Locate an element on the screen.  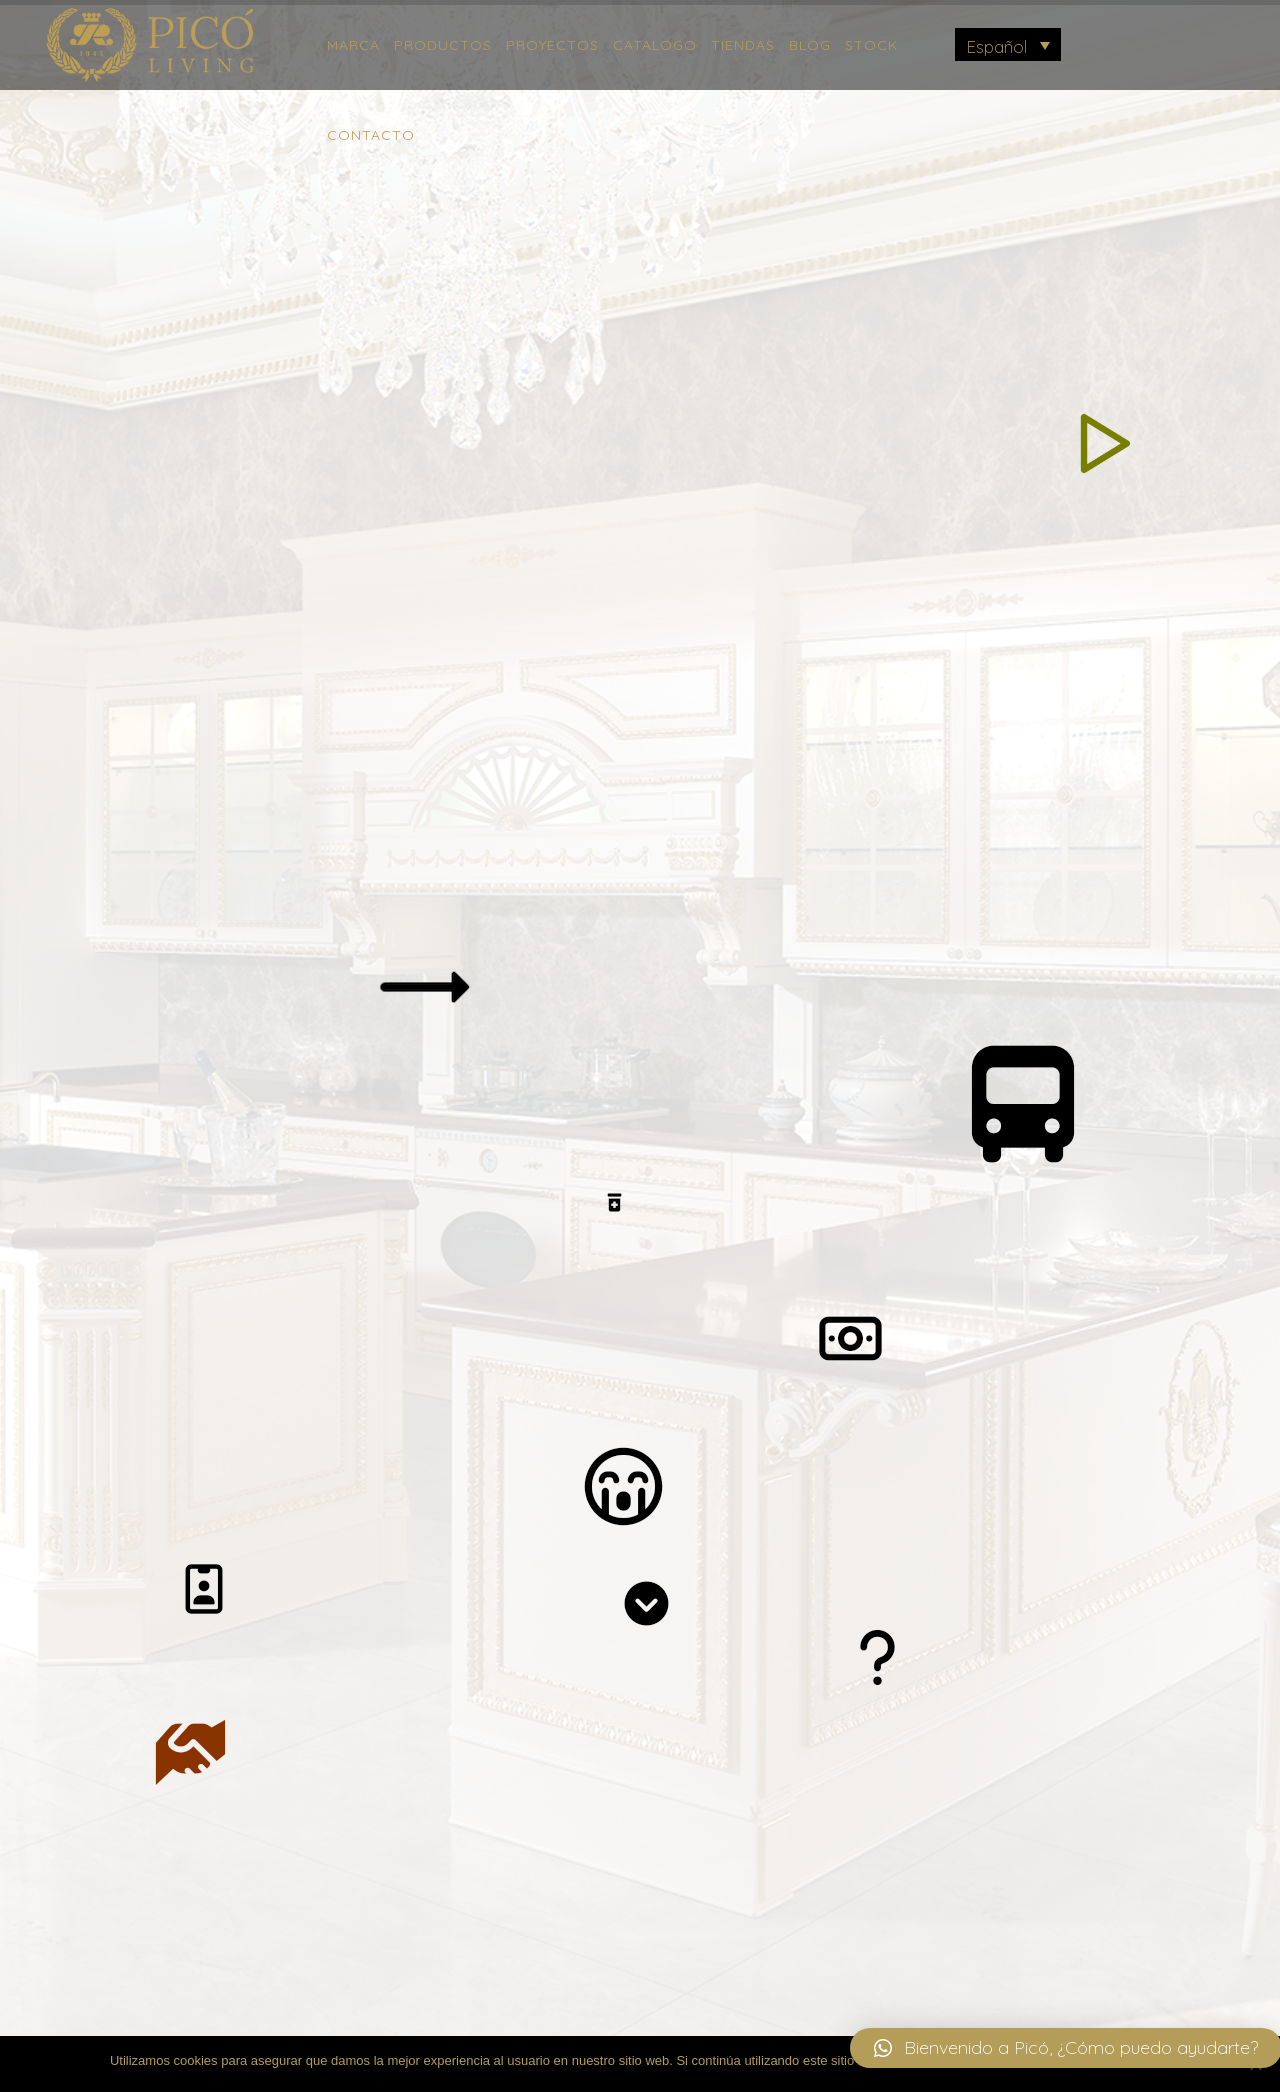
view bus routes or schedules is located at coordinates (1023, 1104).